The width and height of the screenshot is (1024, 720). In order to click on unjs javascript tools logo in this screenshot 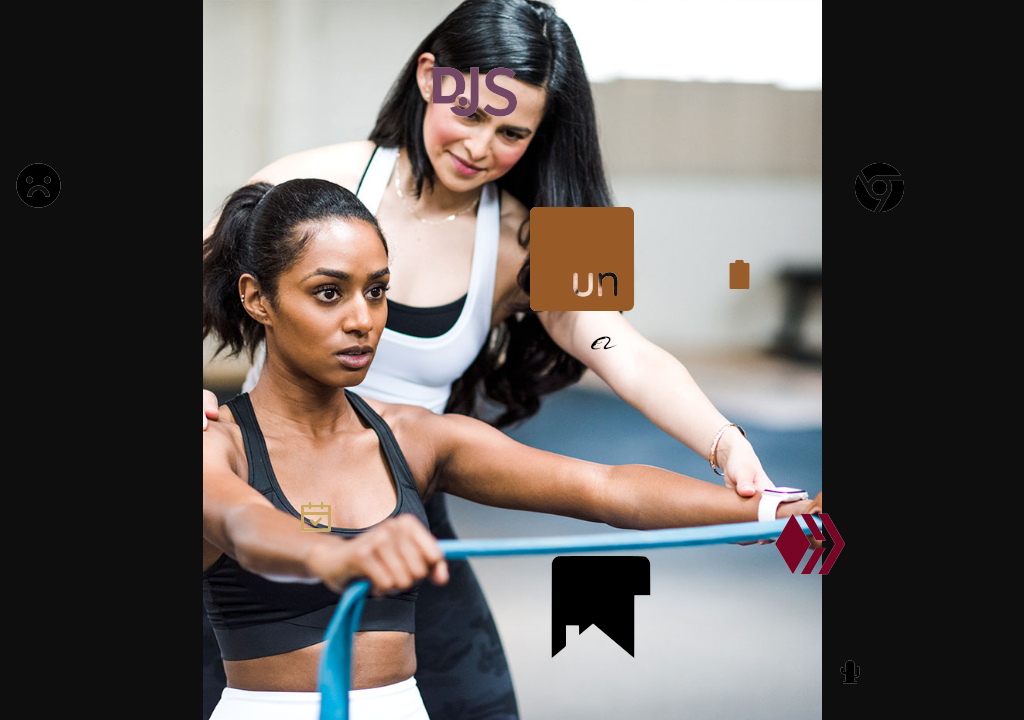, I will do `click(582, 259)`.